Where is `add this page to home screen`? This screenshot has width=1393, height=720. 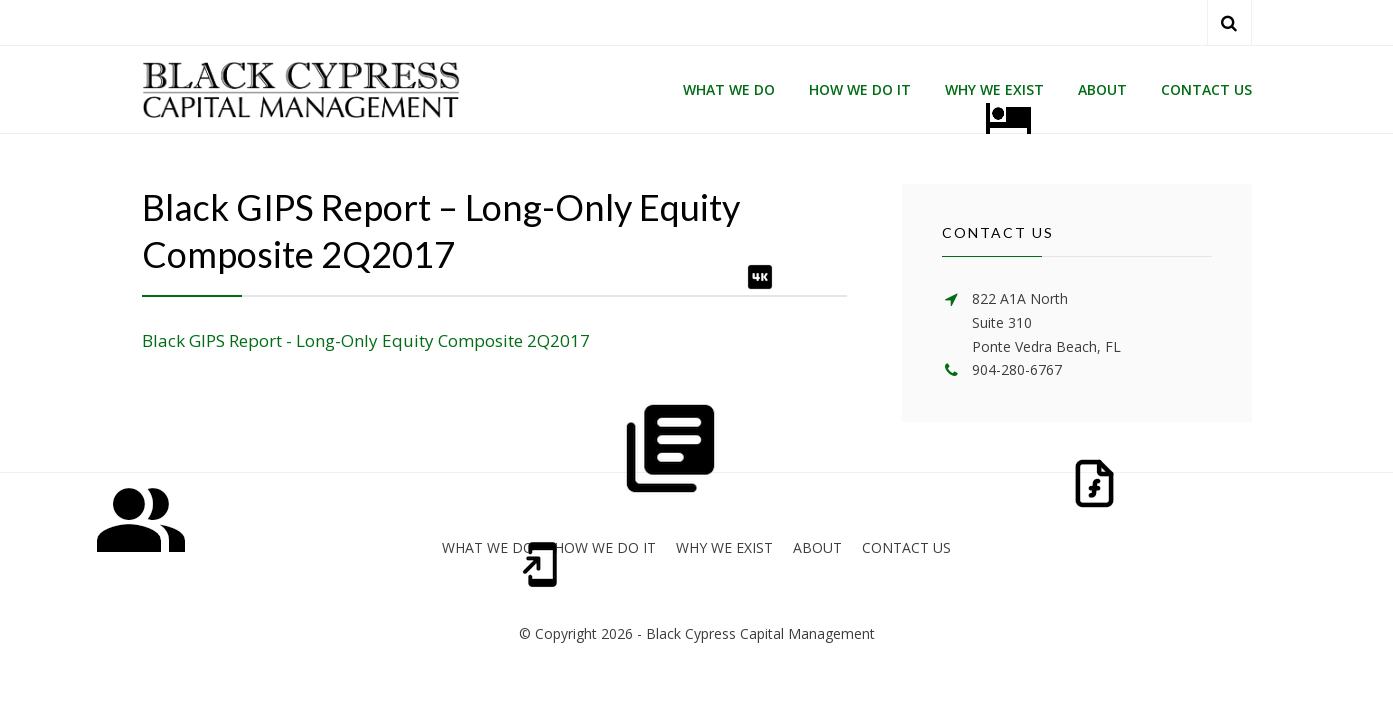
add this page to home screen is located at coordinates (540, 564).